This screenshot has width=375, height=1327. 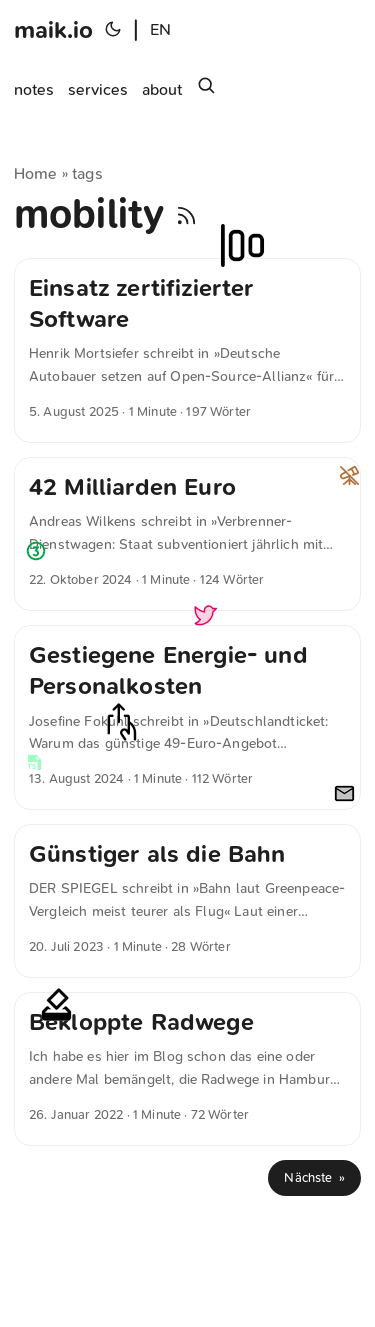 What do you see at coordinates (204, 614) in the screenshot?
I see `share to twitter` at bounding box center [204, 614].